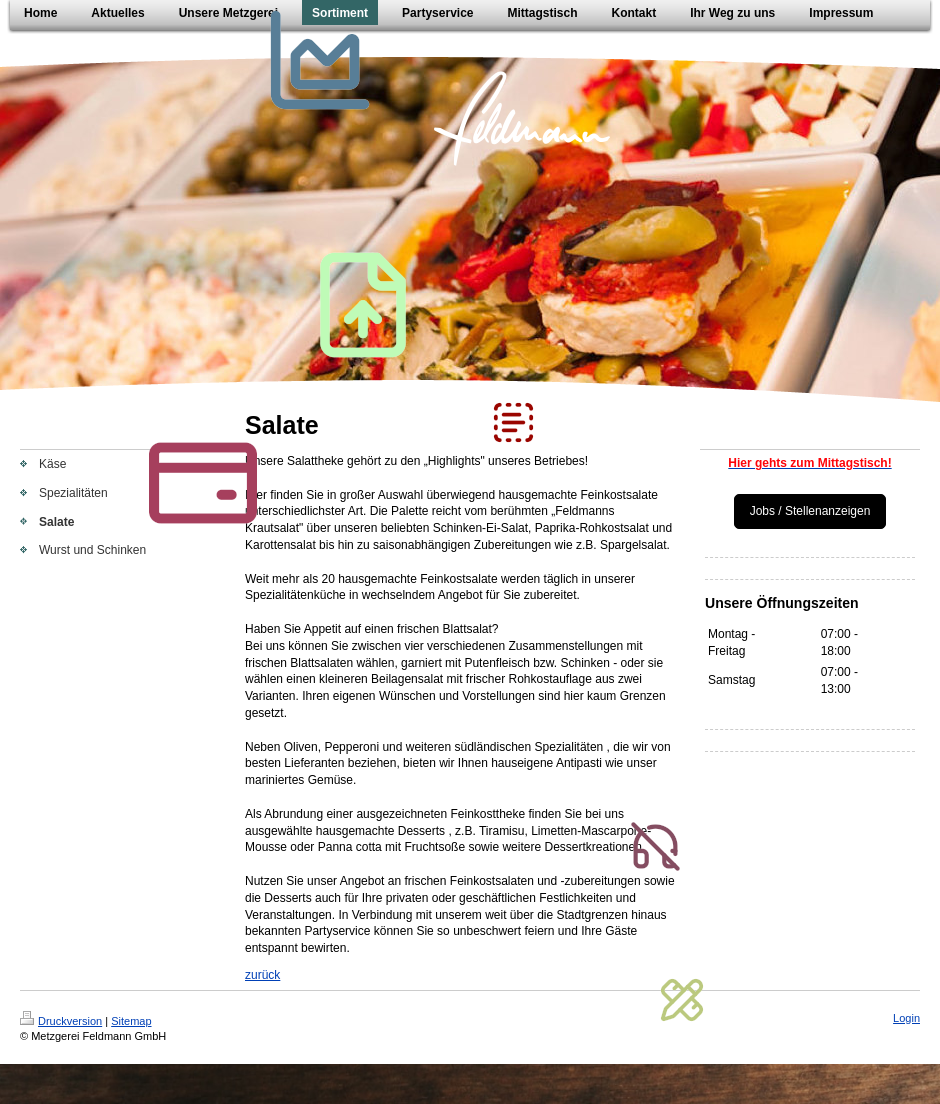 The width and height of the screenshot is (940, 1104). What do you see at coordinates (203, 483) in the screenshot?
I see `manage payment methods` at bounding box center [203, 483].